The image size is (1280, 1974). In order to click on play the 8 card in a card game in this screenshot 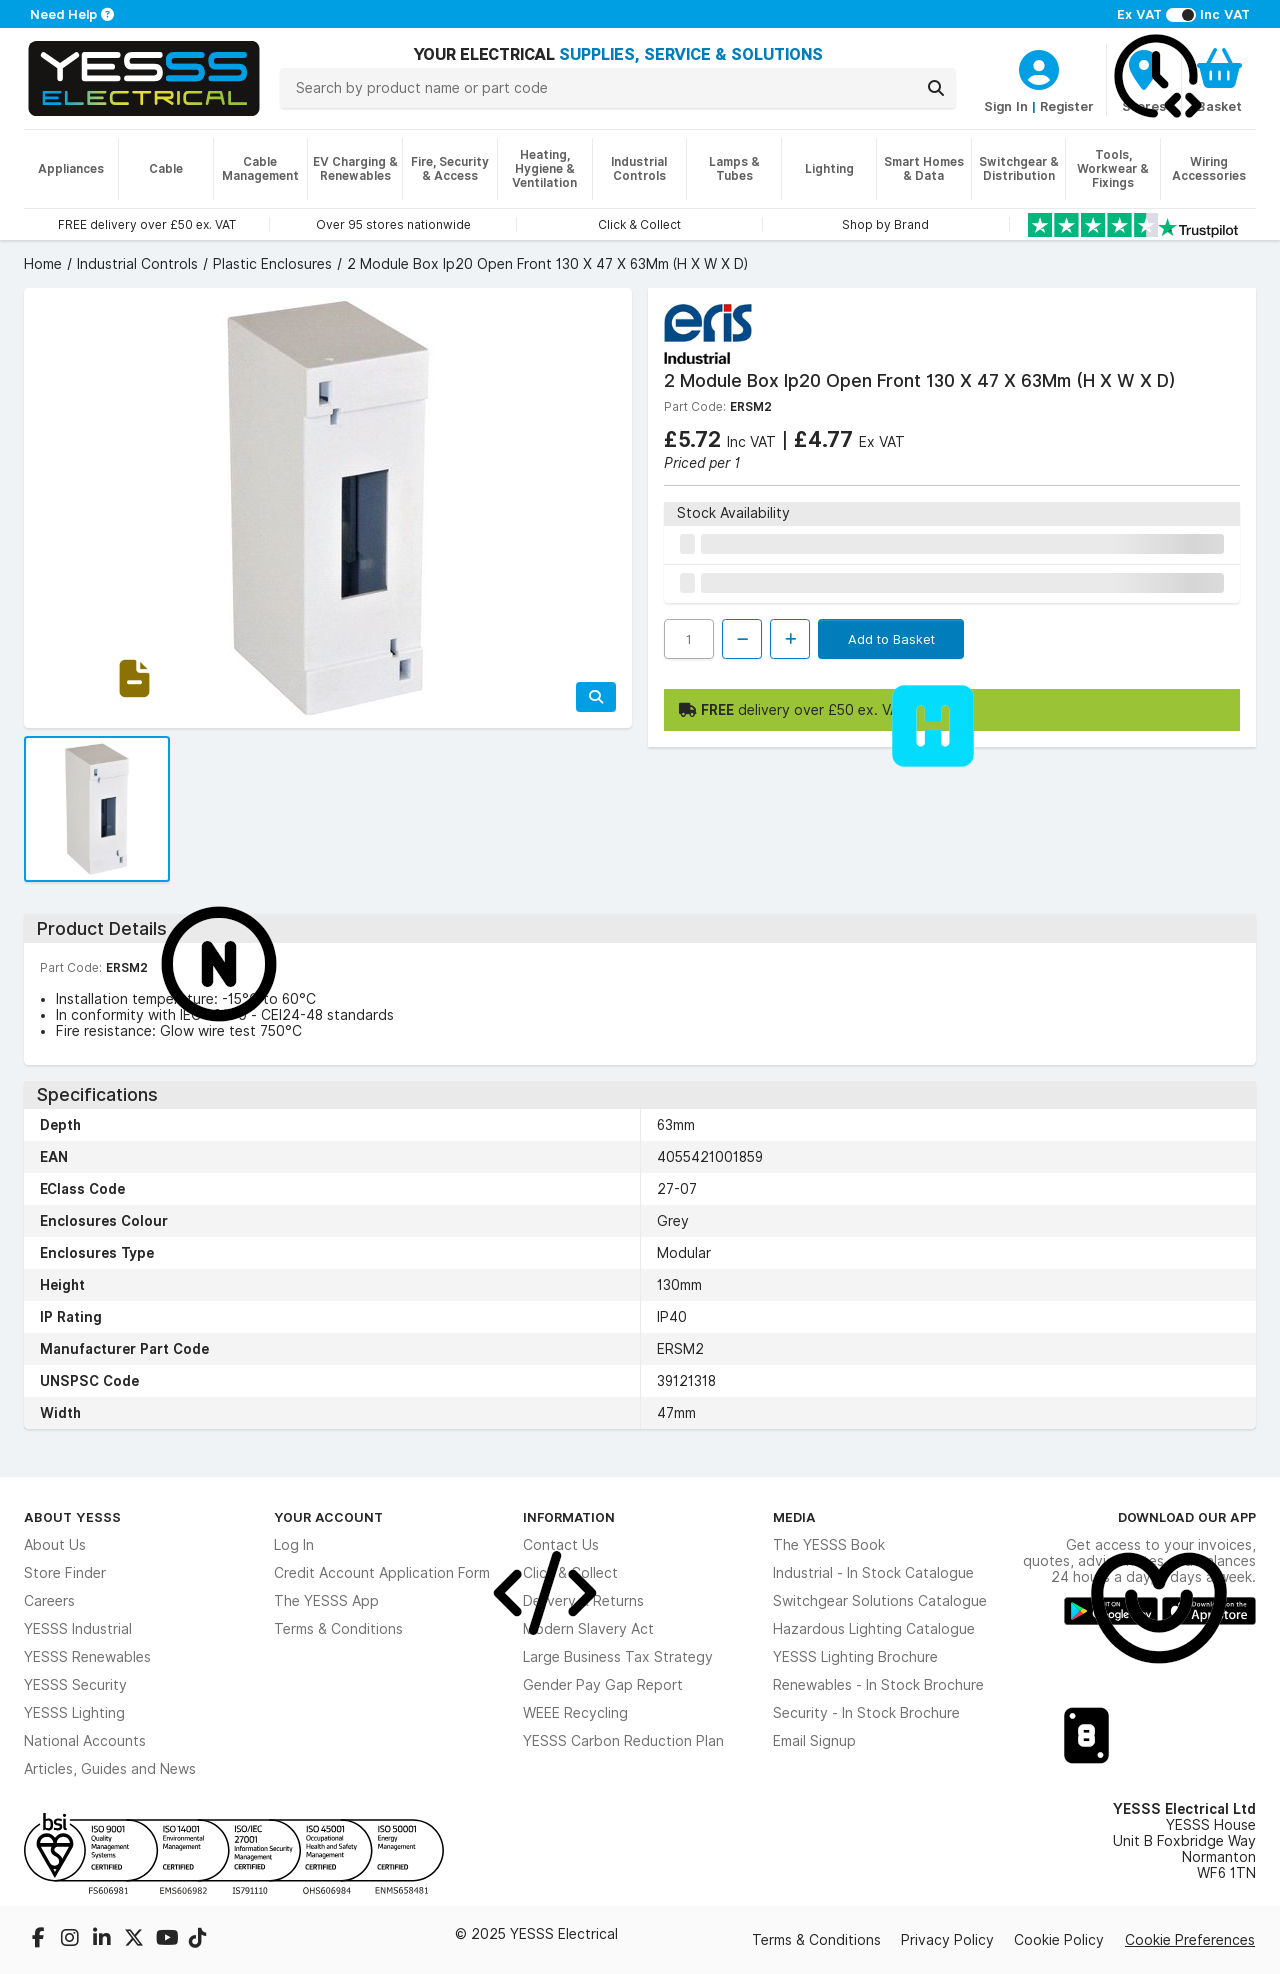, I will do `click(1086, 1735)`.